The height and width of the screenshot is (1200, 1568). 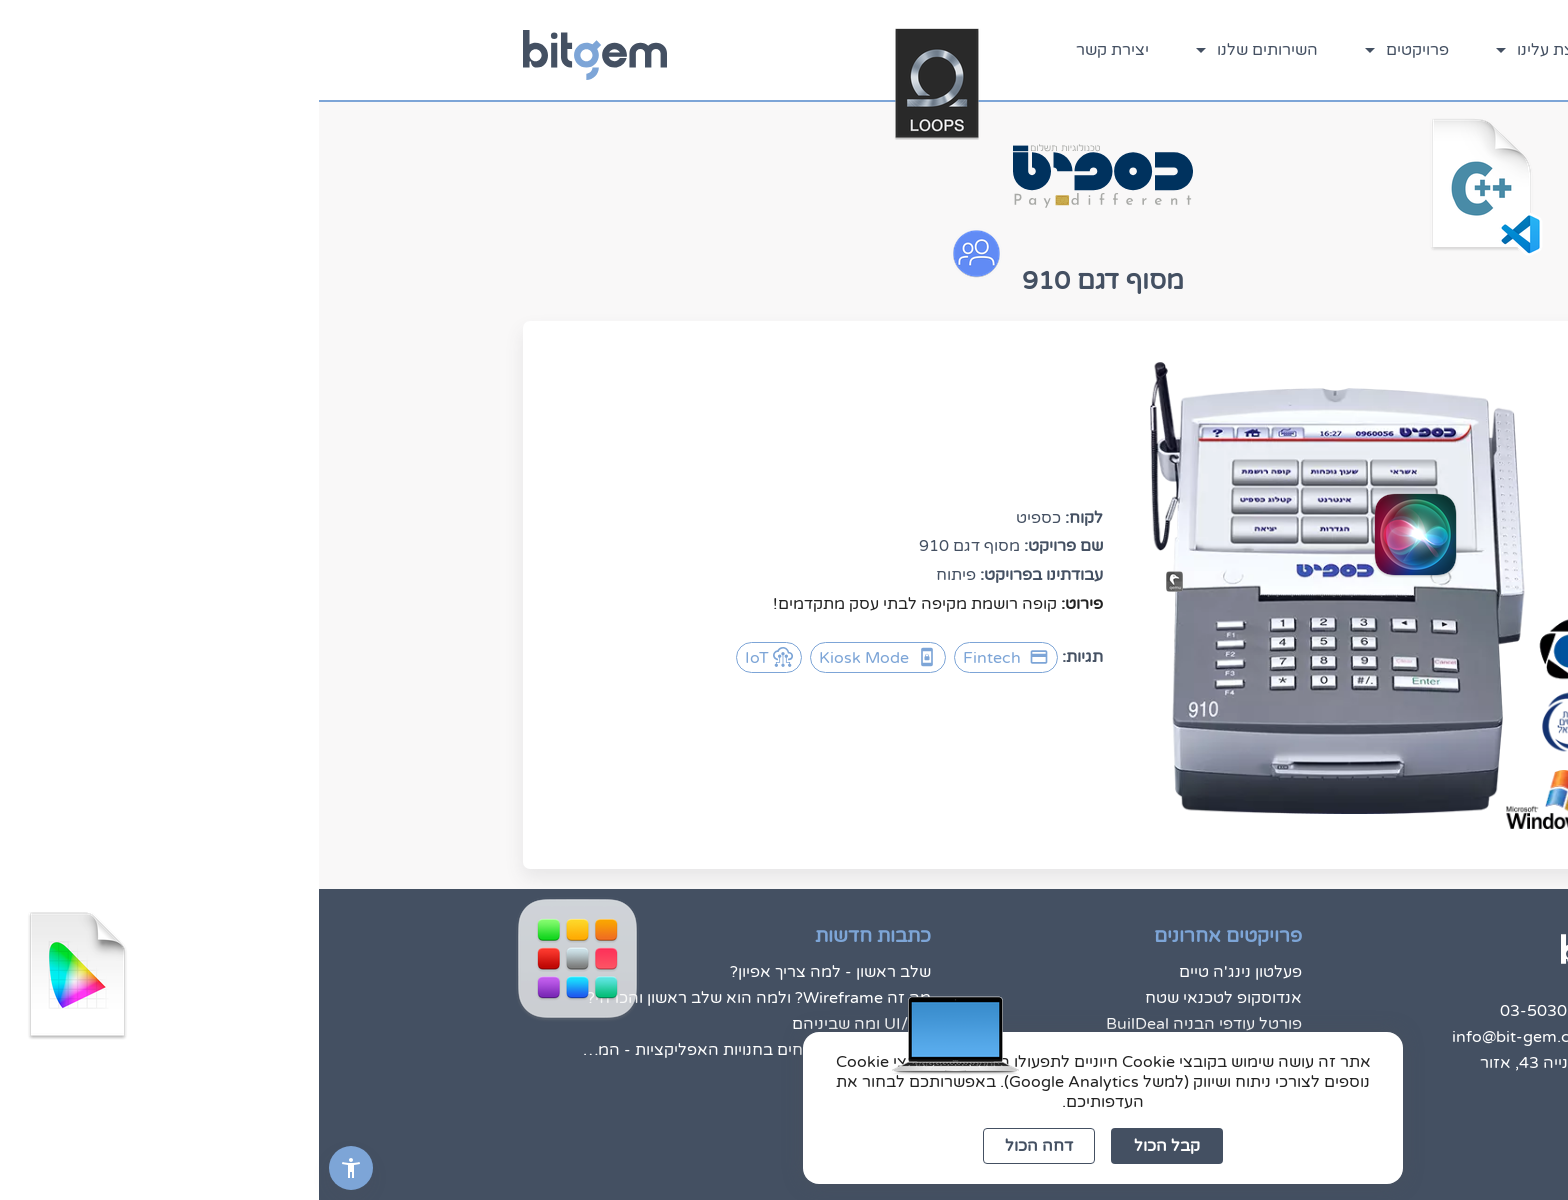 I want to click on open the app launcher to view all applications, so click(x=577, y=958).